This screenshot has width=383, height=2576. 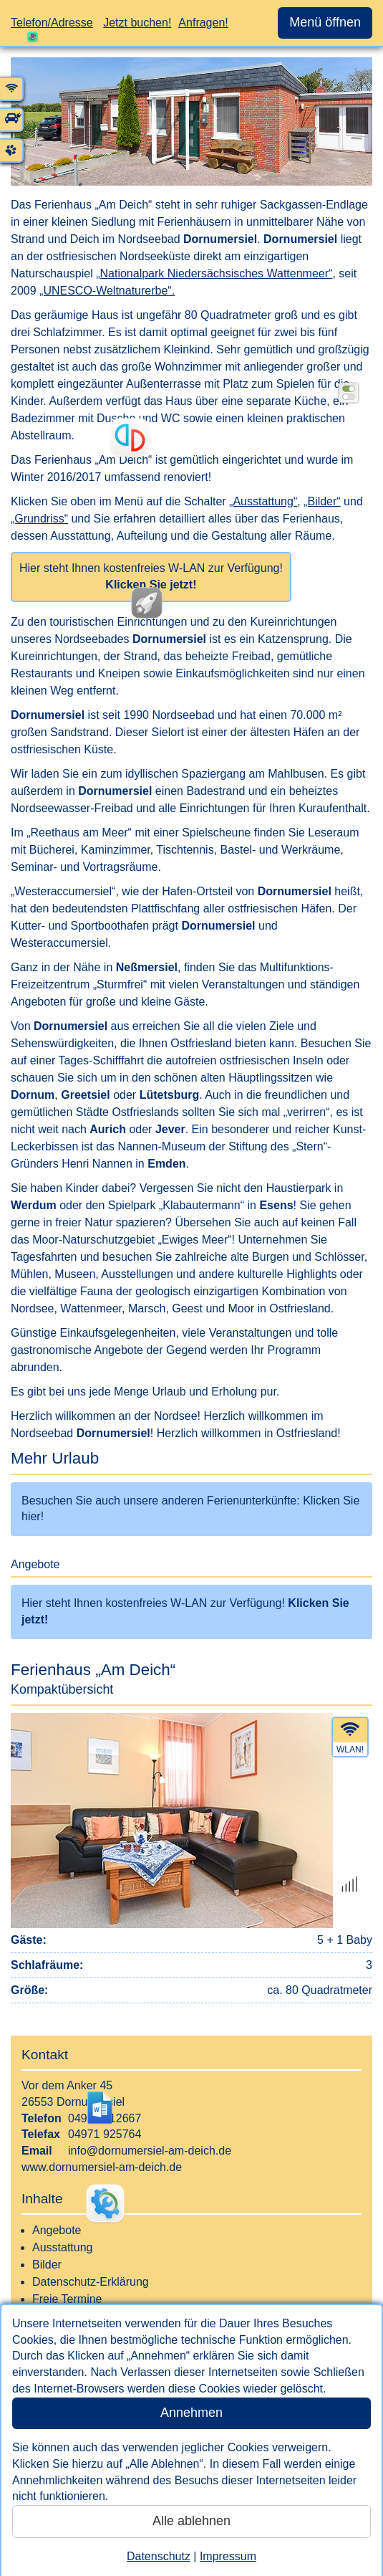 What do you see at coordinates (350, 1884) in the screenshot?
I see `mobile network signal strength indicator` at bounding box center [350, 1884].